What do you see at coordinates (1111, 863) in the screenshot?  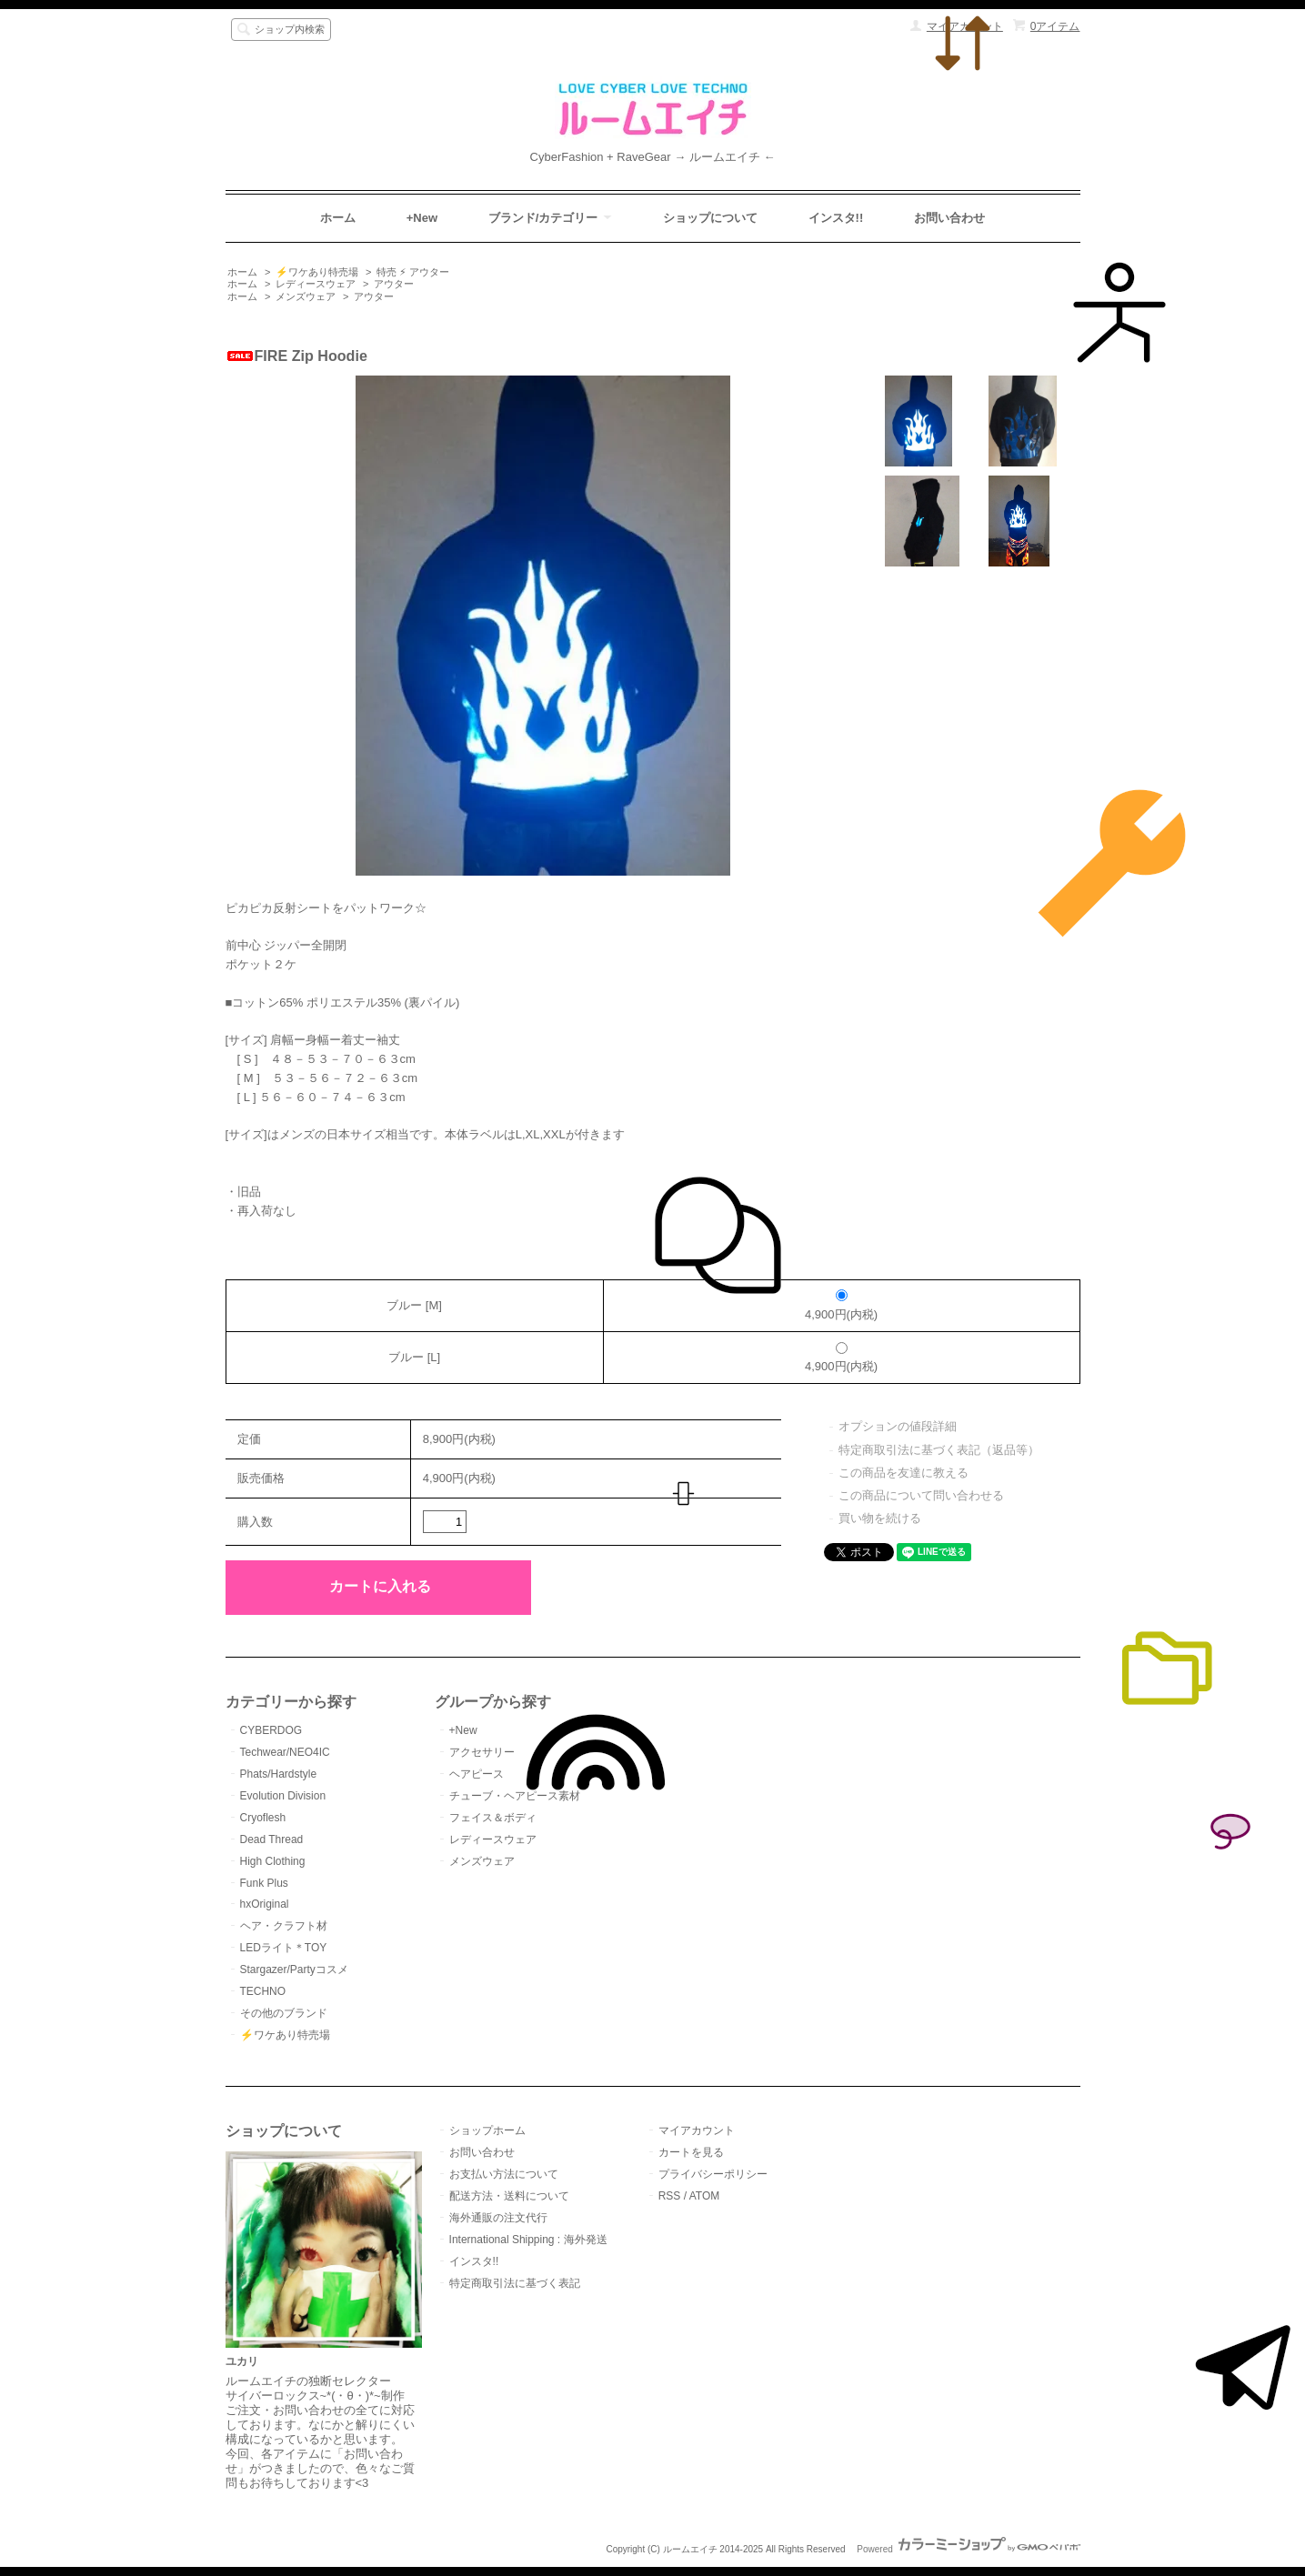 I see `access build or configuration settings` at bounding box center [1111, 863].